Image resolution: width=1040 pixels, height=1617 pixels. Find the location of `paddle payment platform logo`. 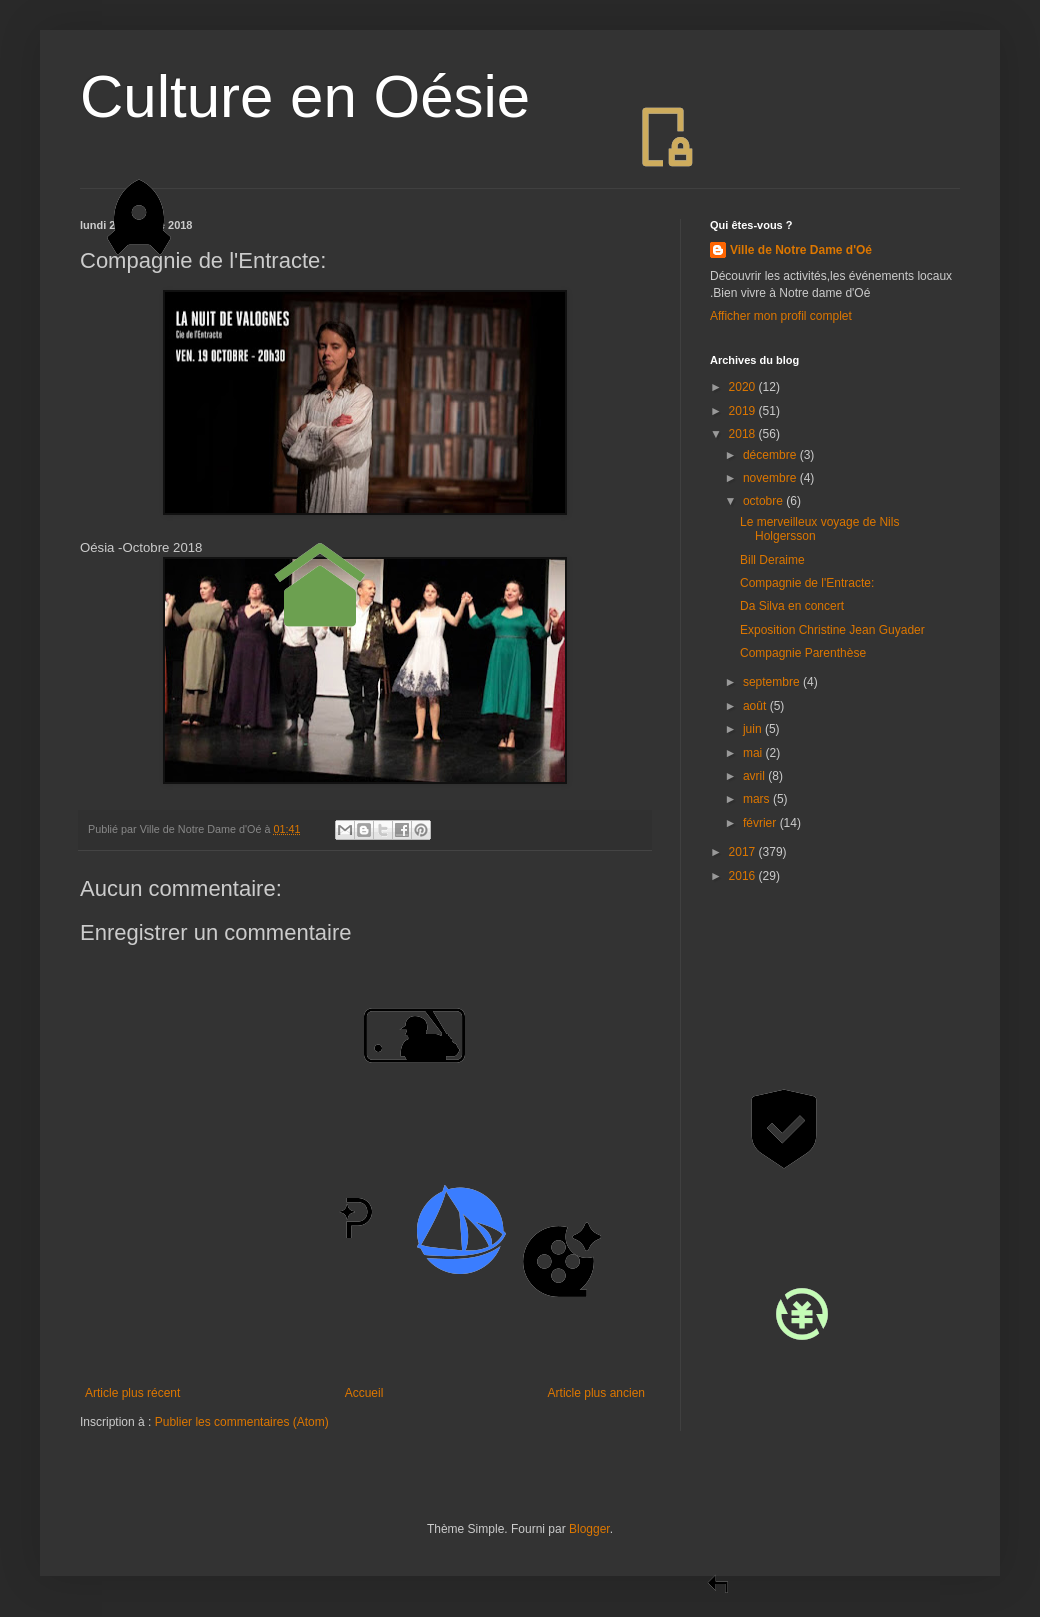

paddle payment platform logo is located at coordinates (356, 1218).